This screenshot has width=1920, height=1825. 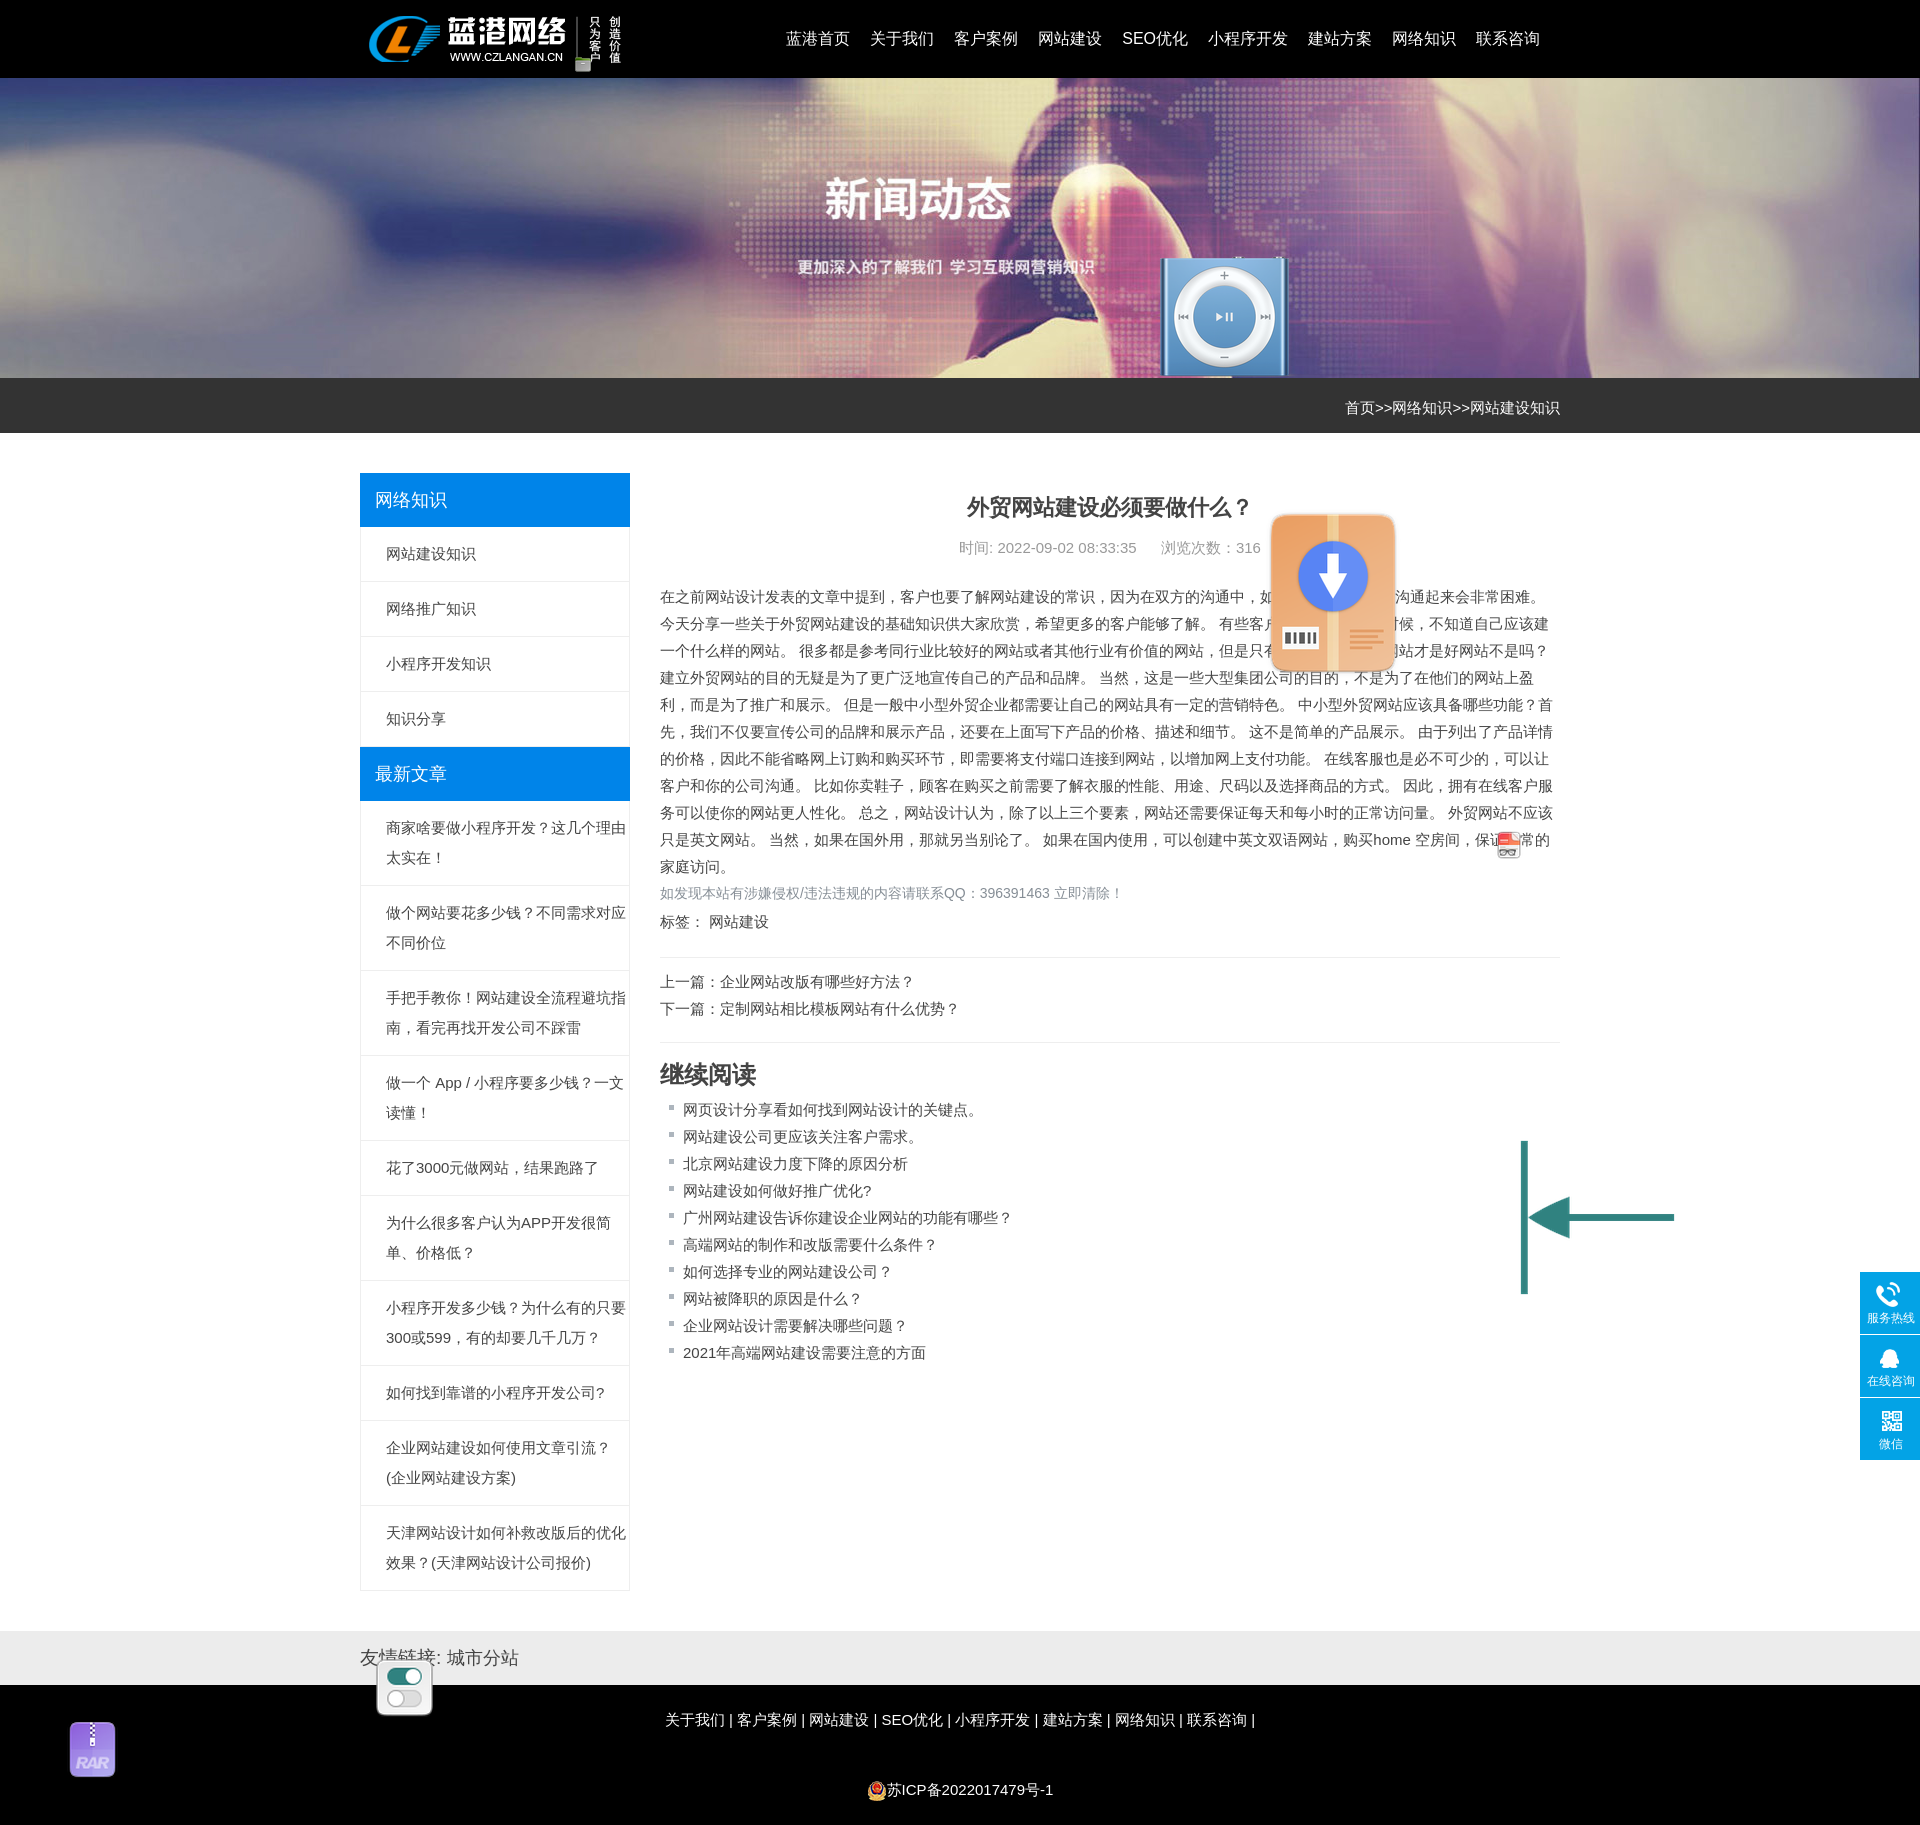 What do you see at coordinates (583, 64) in the screenshot?
I see `open the file manager application` at bounding box center [583, 64].